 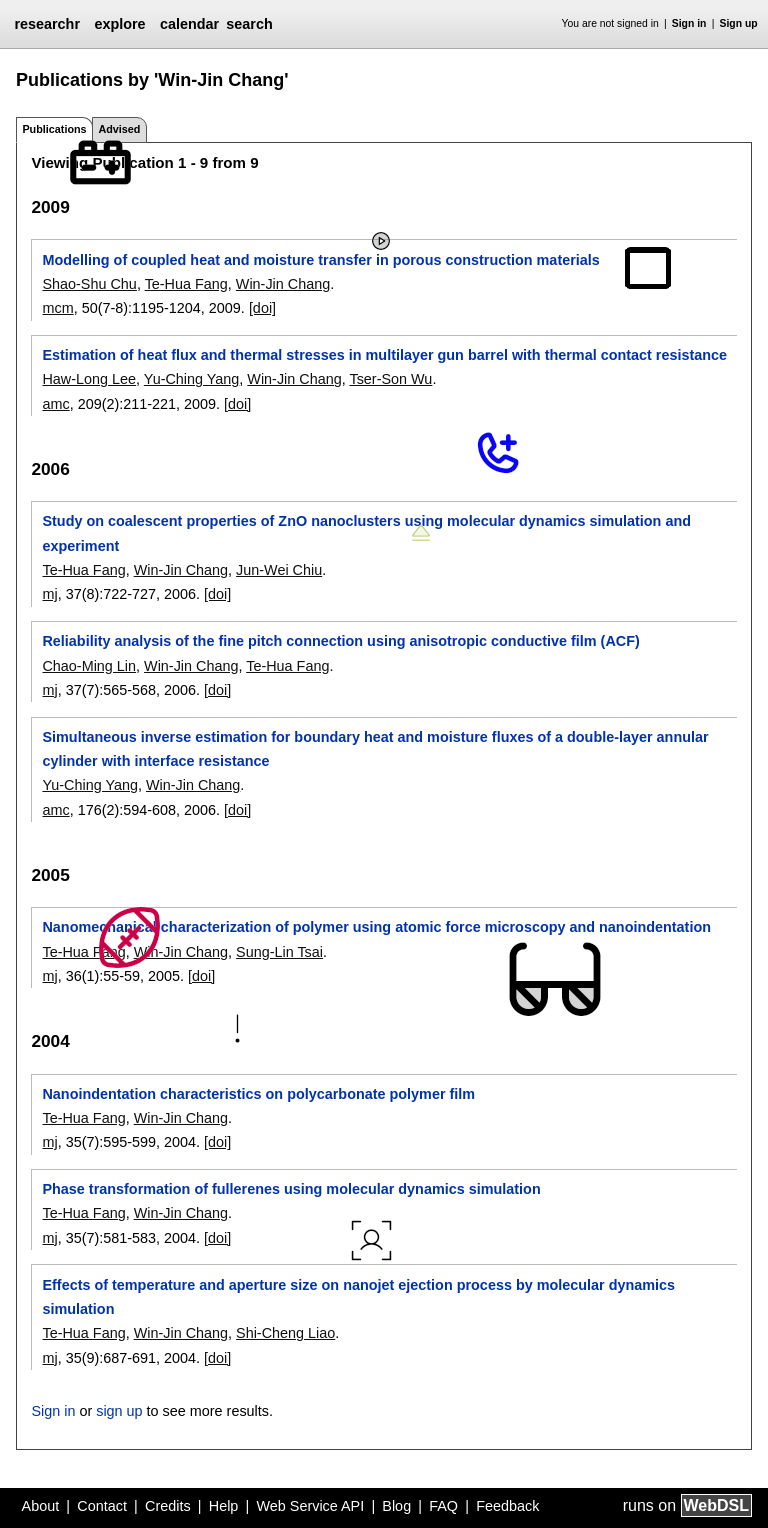 What do you see at coordinates (371, 1240) in the screenshot?
I see `focus on or locate a specific user` at bounding box center [371, 1240].